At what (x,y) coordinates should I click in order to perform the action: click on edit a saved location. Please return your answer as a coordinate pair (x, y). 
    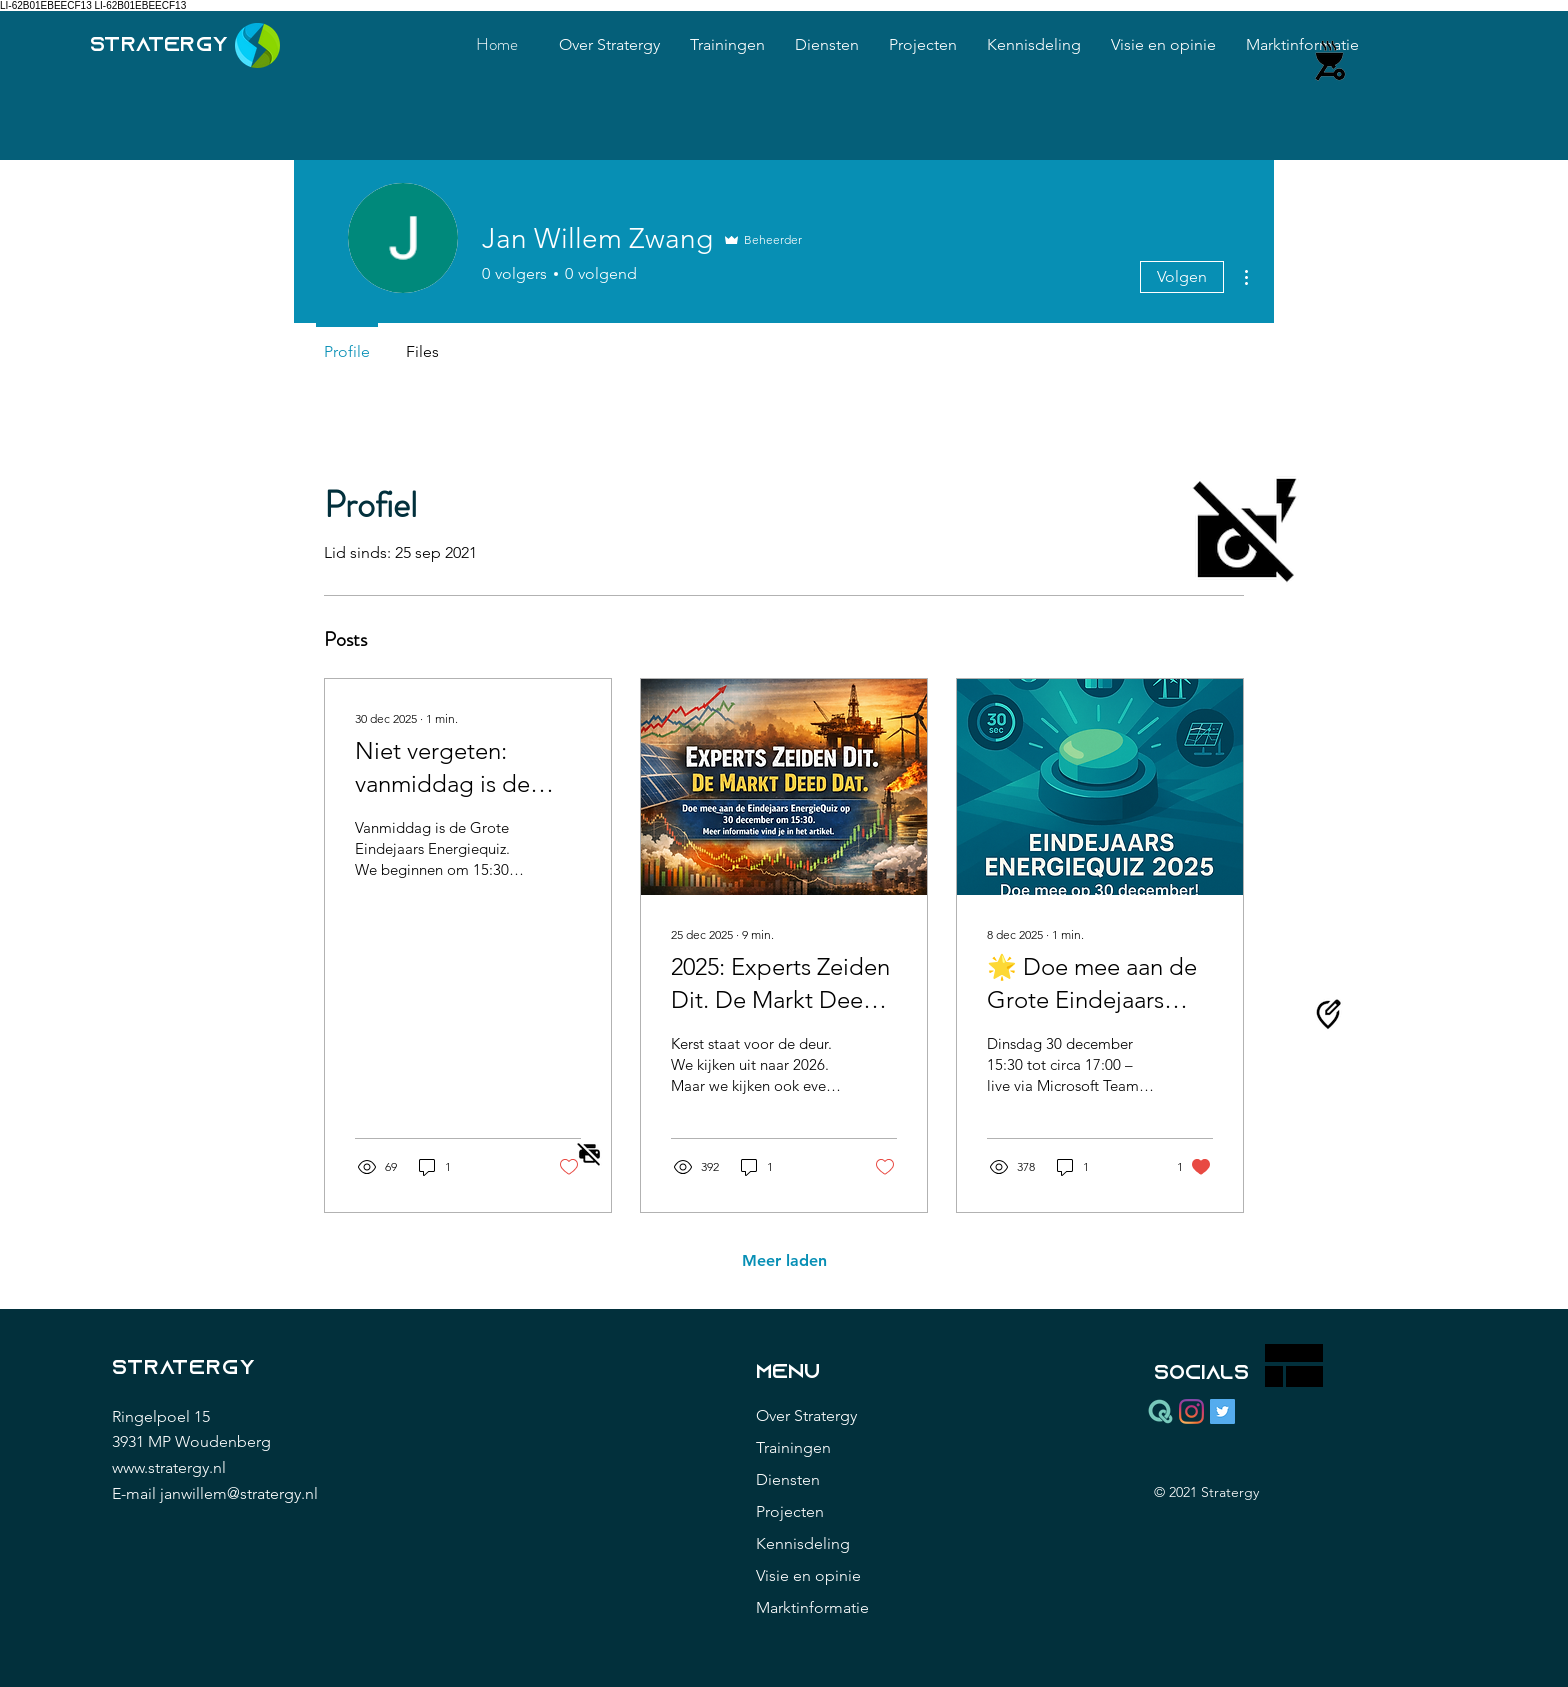
    Looking at the image, I should click on (1328, 1015).